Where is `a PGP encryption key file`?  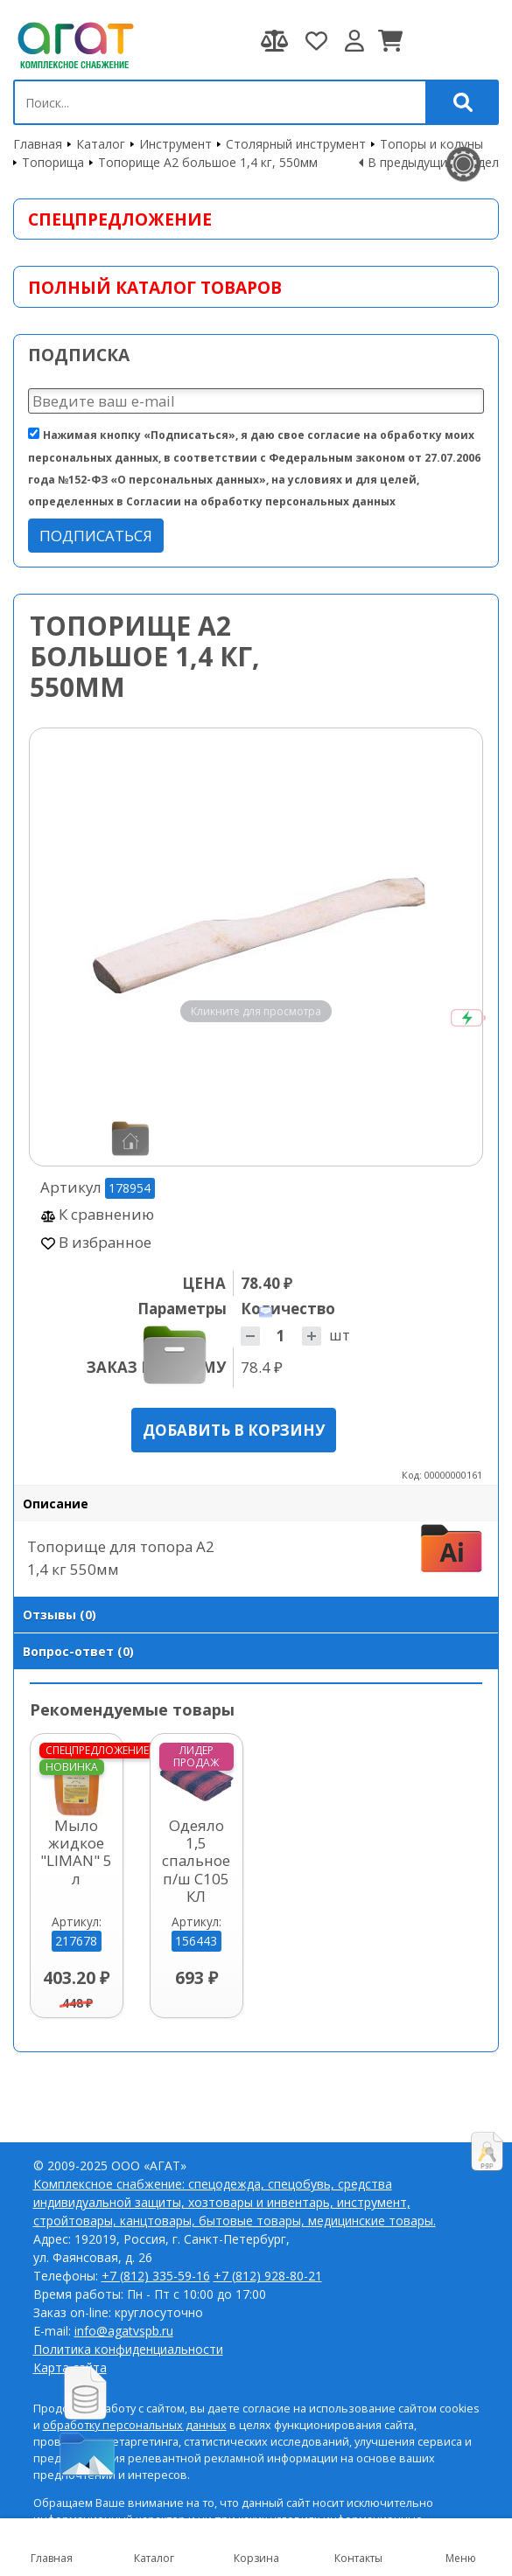 a PGP encryption key file is located at coordinates (487, 2151).